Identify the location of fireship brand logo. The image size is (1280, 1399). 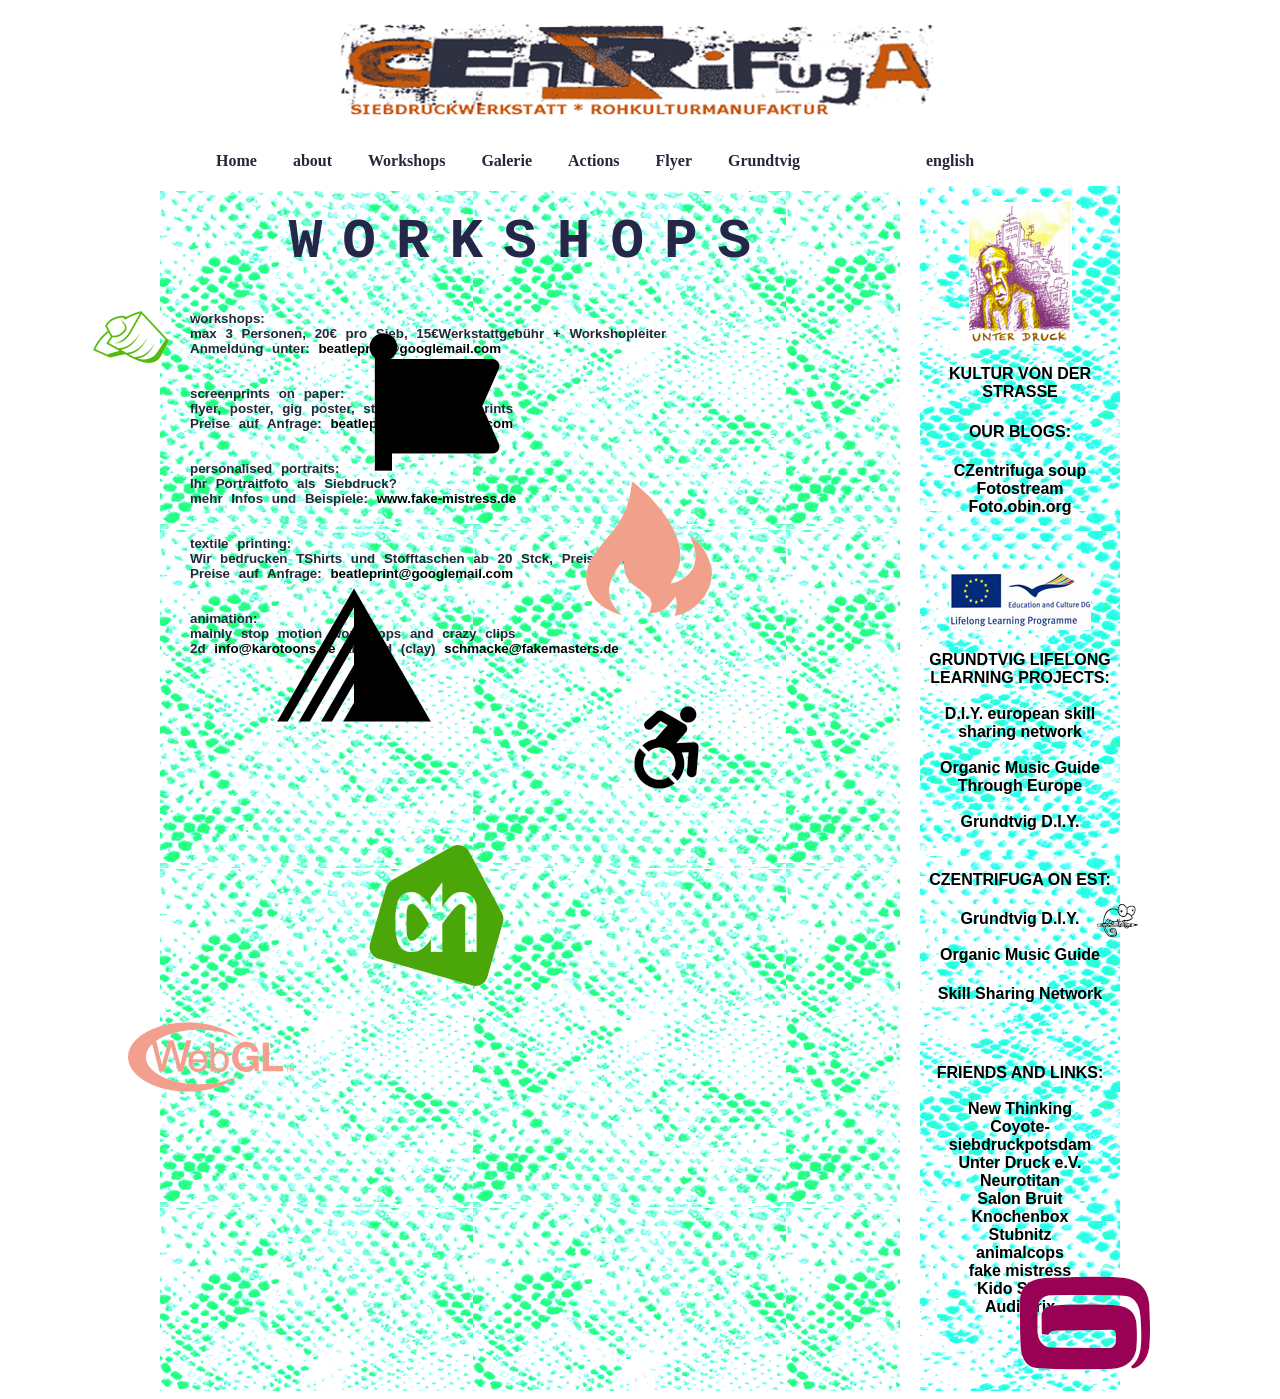
(649, 549).